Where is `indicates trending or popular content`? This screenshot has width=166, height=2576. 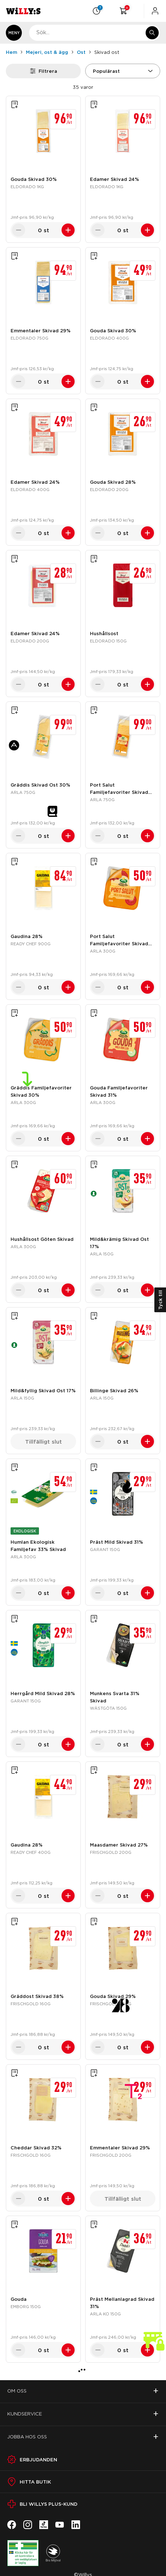
indicates trending or popular content is located at coordinates (127, 1486).